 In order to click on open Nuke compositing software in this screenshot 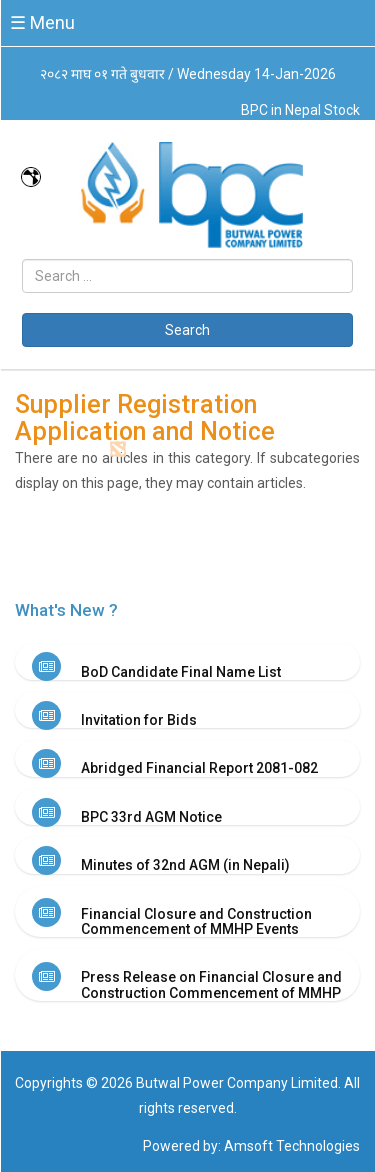, I will do `click(31, 177)`.